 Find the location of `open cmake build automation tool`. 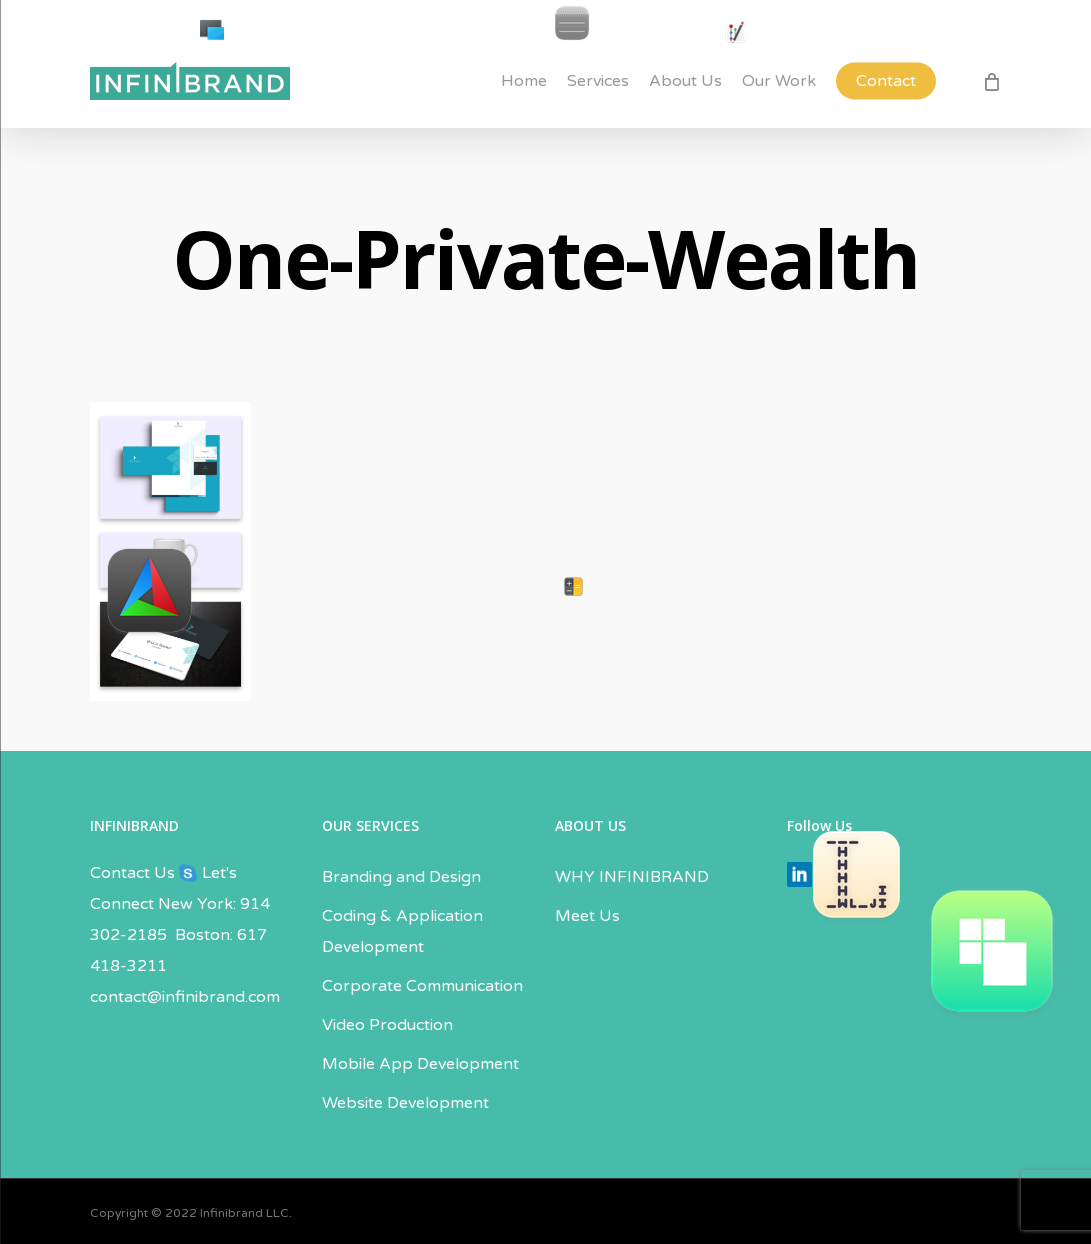

open cmake build automation tool is located at coordinates (149, 590).